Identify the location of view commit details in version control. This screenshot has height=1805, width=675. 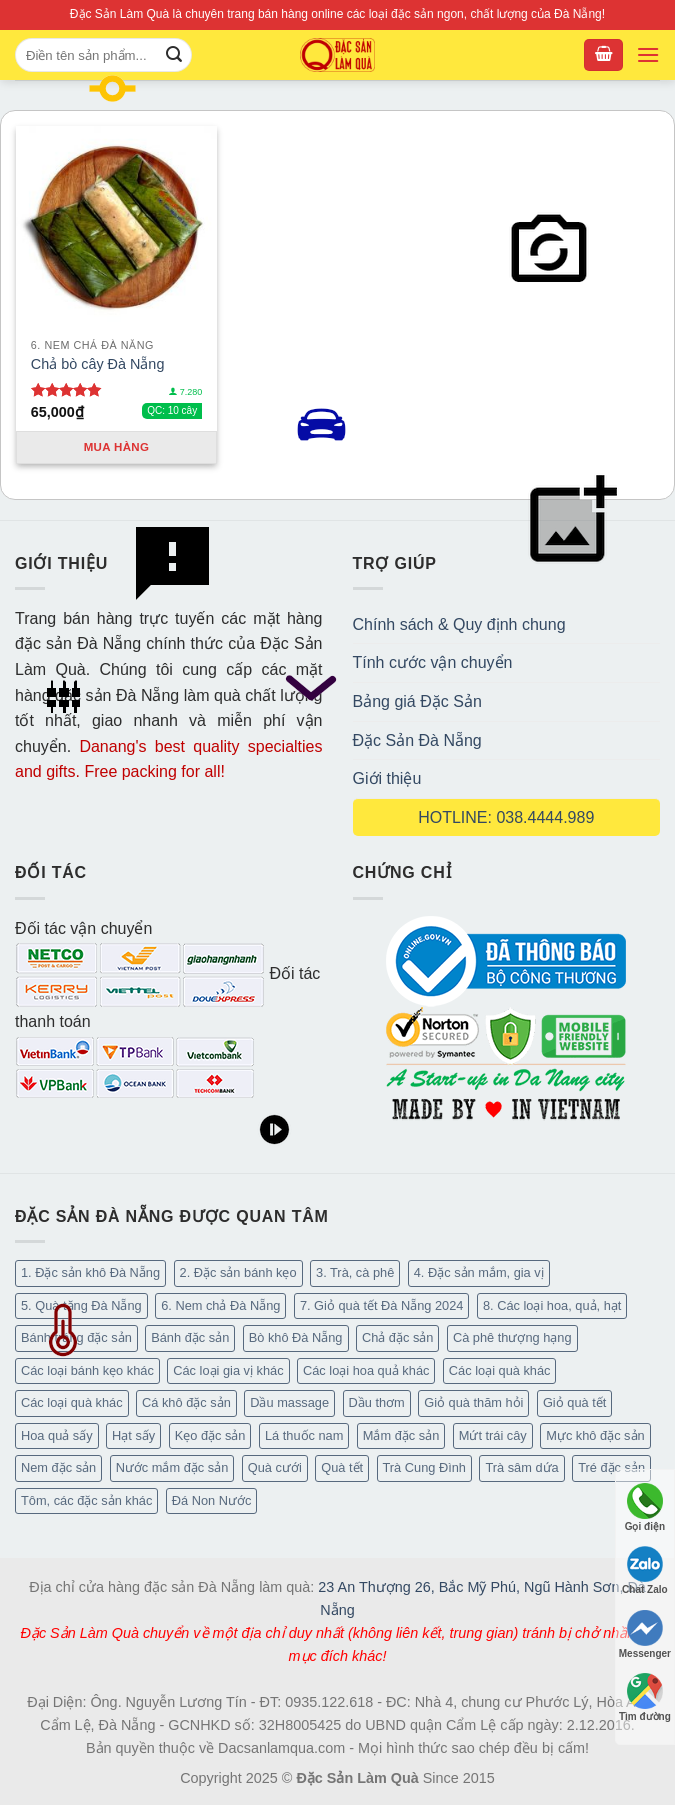
(112, 88).